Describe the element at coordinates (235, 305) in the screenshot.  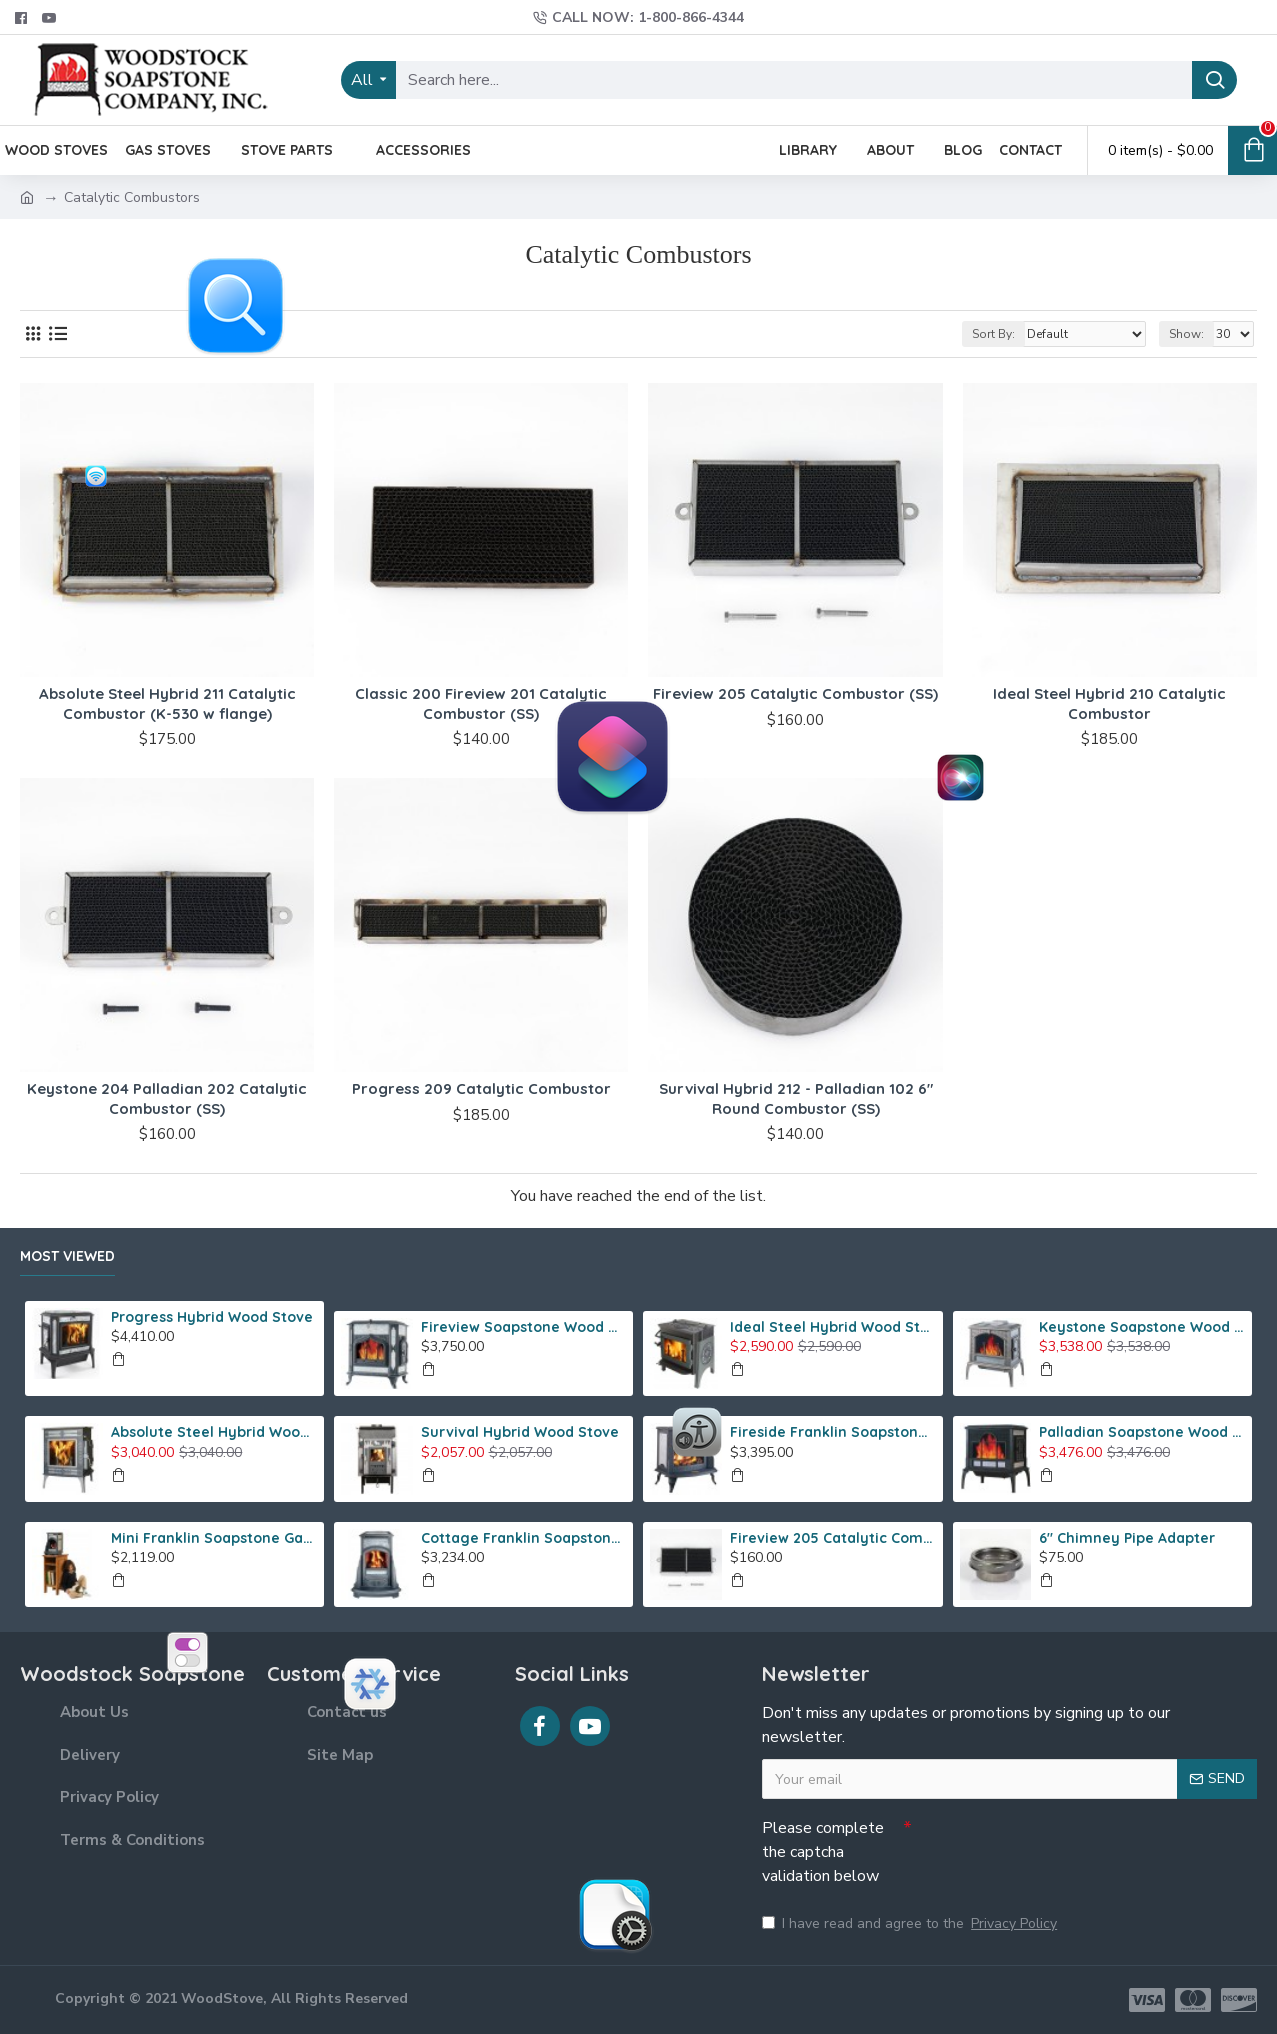
I see `open Spotlight search` at that location.